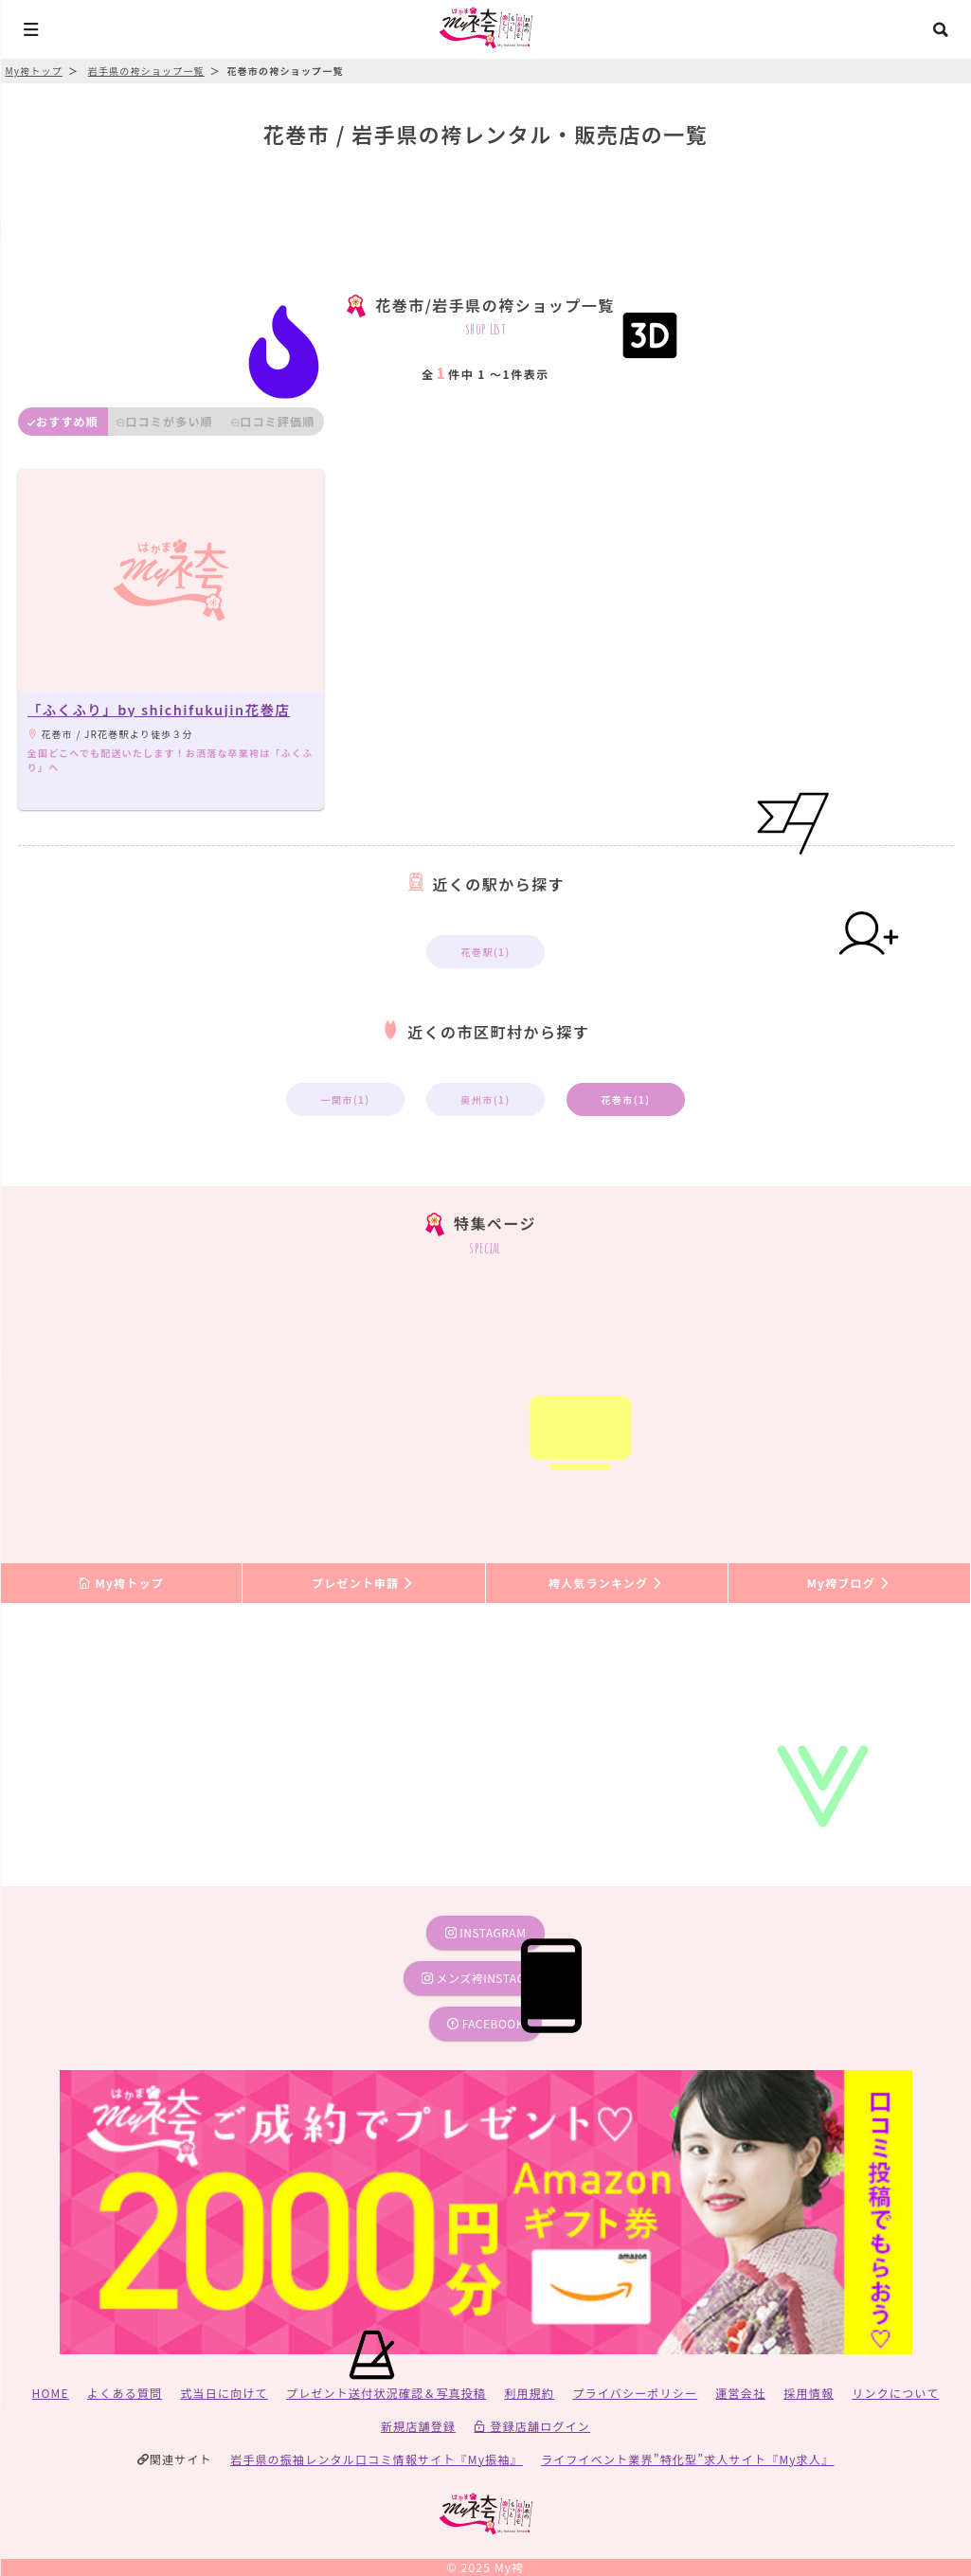 Image resolution: width=971 pixels, height=2576 pixels. What do you see at coordinates (371, 2354) in the screenshot?
I see `adjust tempo or timing settings` at bounding box center [371, 2354].